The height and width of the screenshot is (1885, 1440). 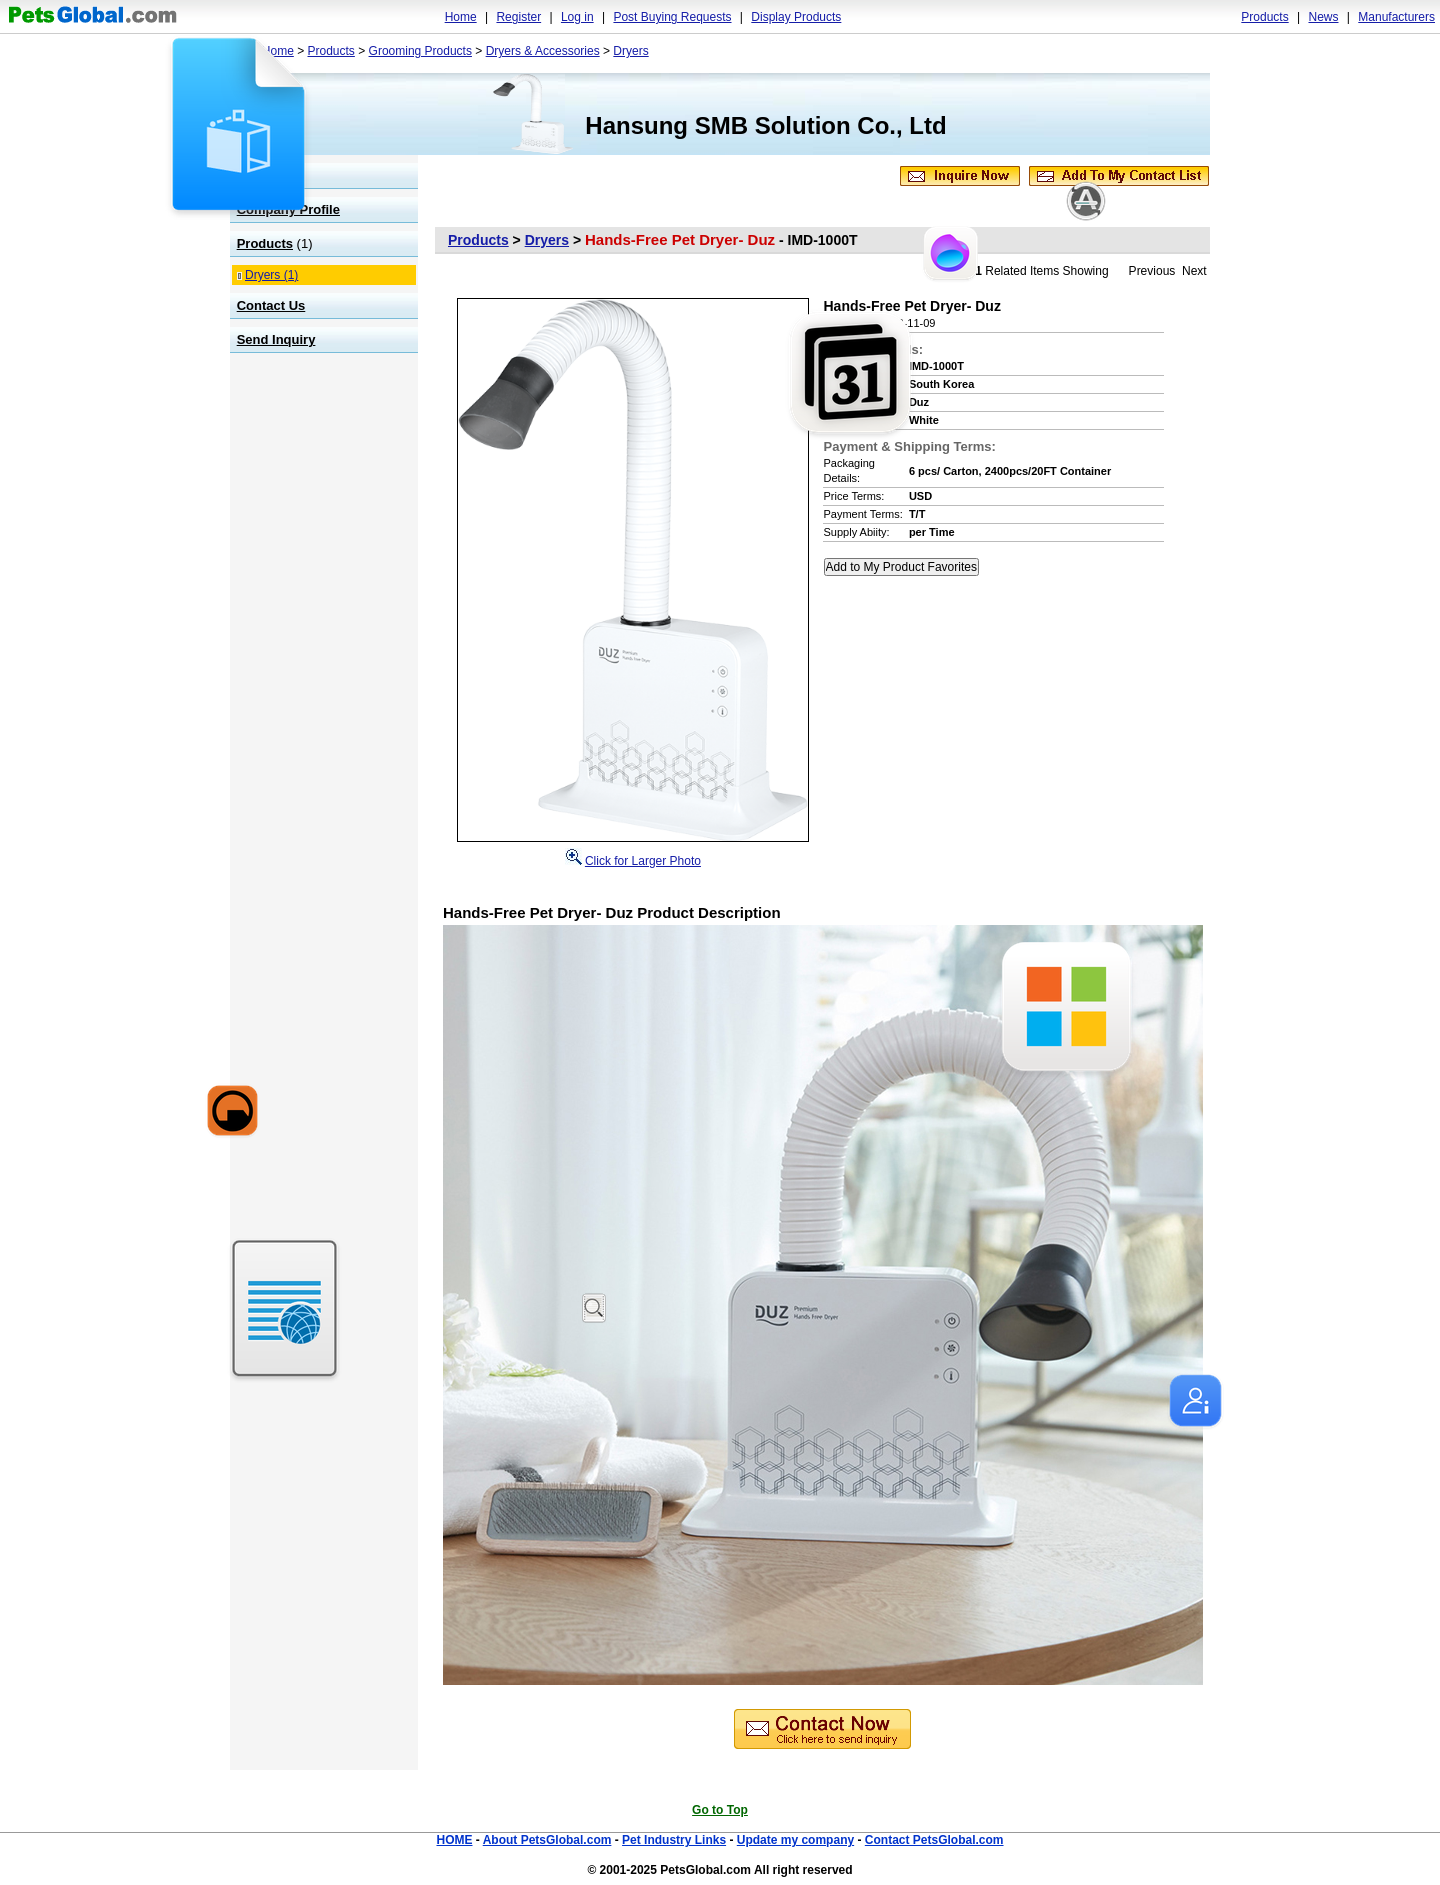 I want to click on a DGN file (MicroStation CAD drawing), so click(x=238, y=127).